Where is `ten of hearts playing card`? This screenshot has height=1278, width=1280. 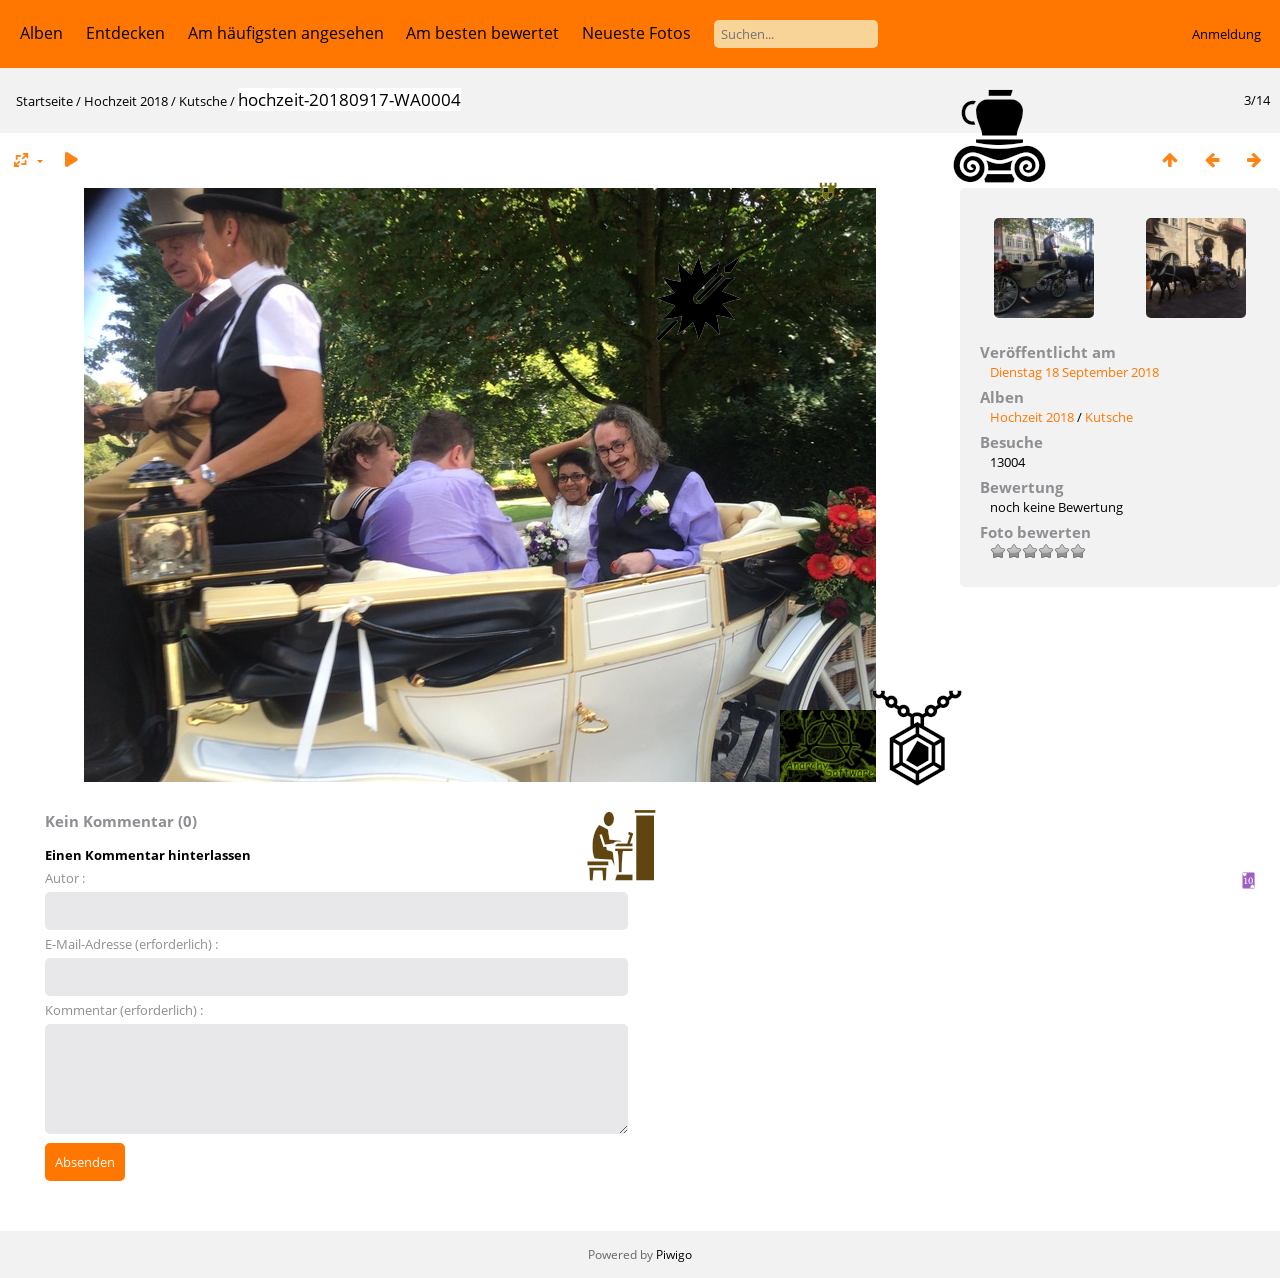
ten of hearts playing card is located at coordinates (1248, 880).